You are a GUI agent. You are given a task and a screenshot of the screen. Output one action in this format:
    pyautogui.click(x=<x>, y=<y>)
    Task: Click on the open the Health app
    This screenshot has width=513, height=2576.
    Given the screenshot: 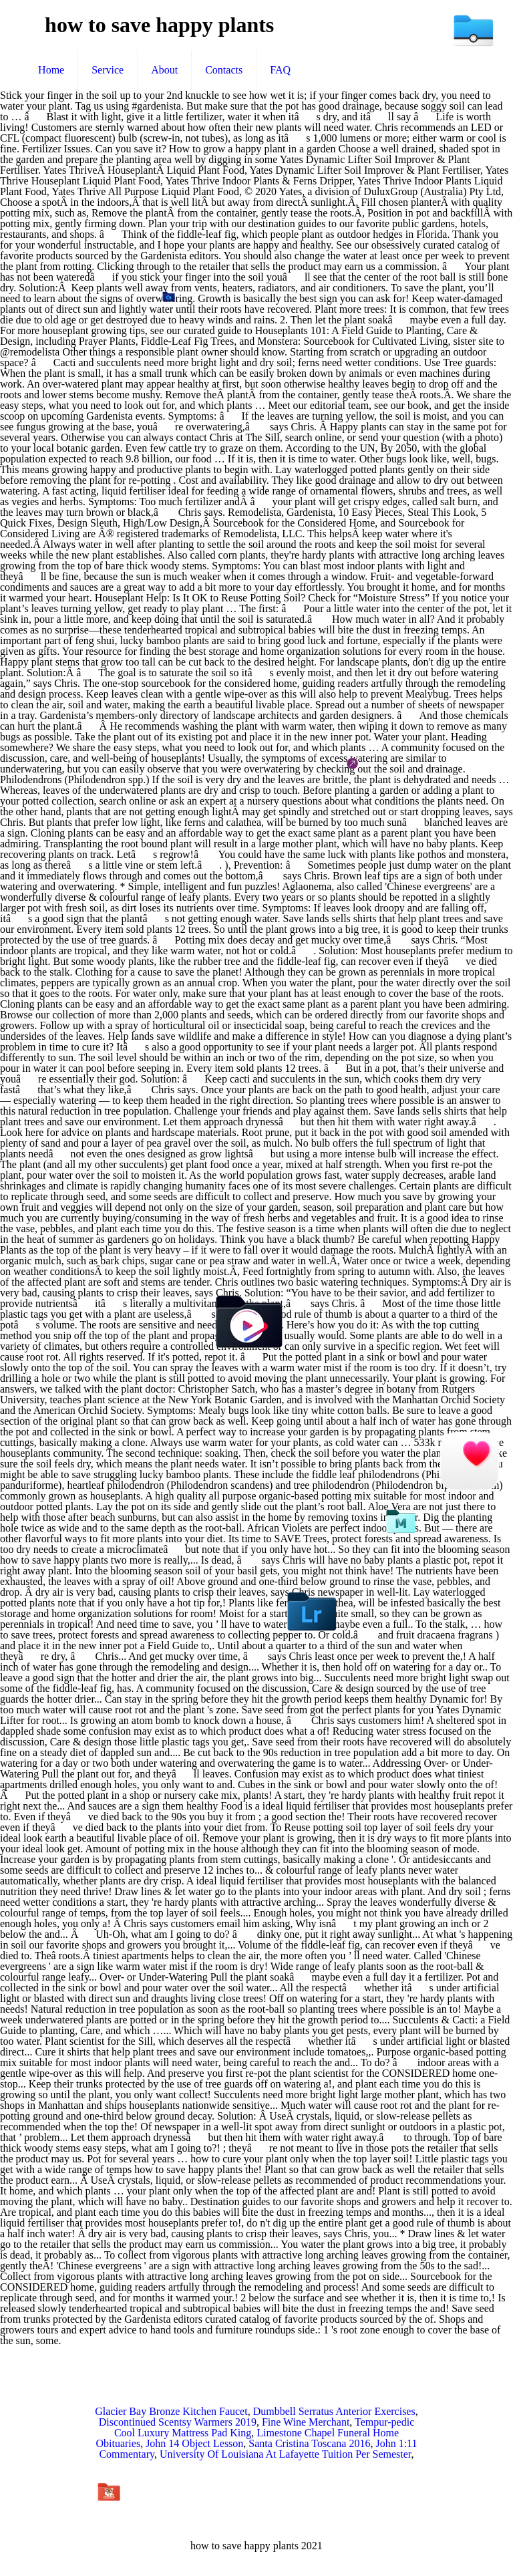 What is the action you would take?
    pyautogui.click(x=470, y=1461)
    